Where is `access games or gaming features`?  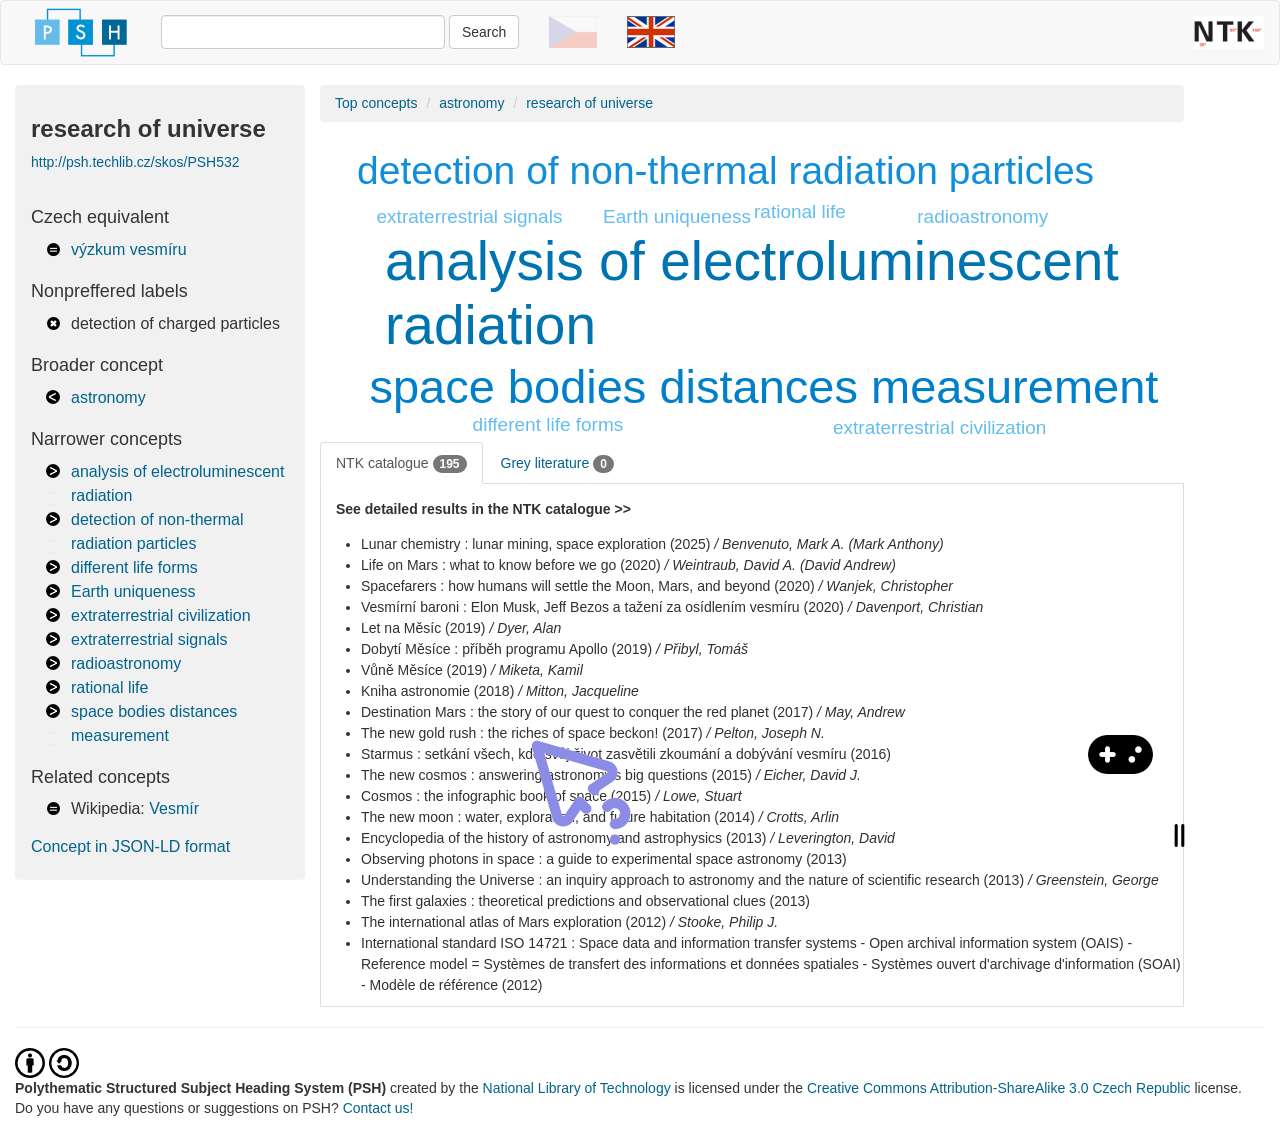
access games or gaming features is located at coordinates (1120, 754).